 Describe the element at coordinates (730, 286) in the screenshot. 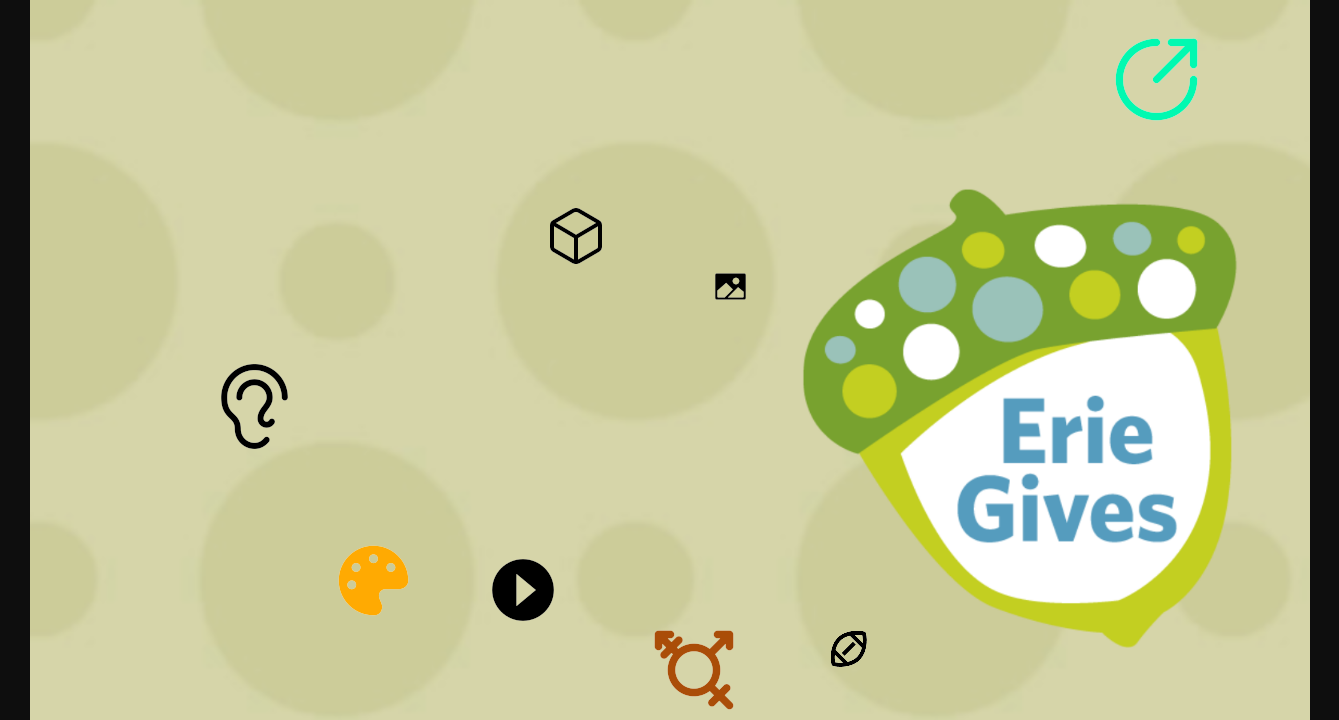

I see `view image or photo` at that location.